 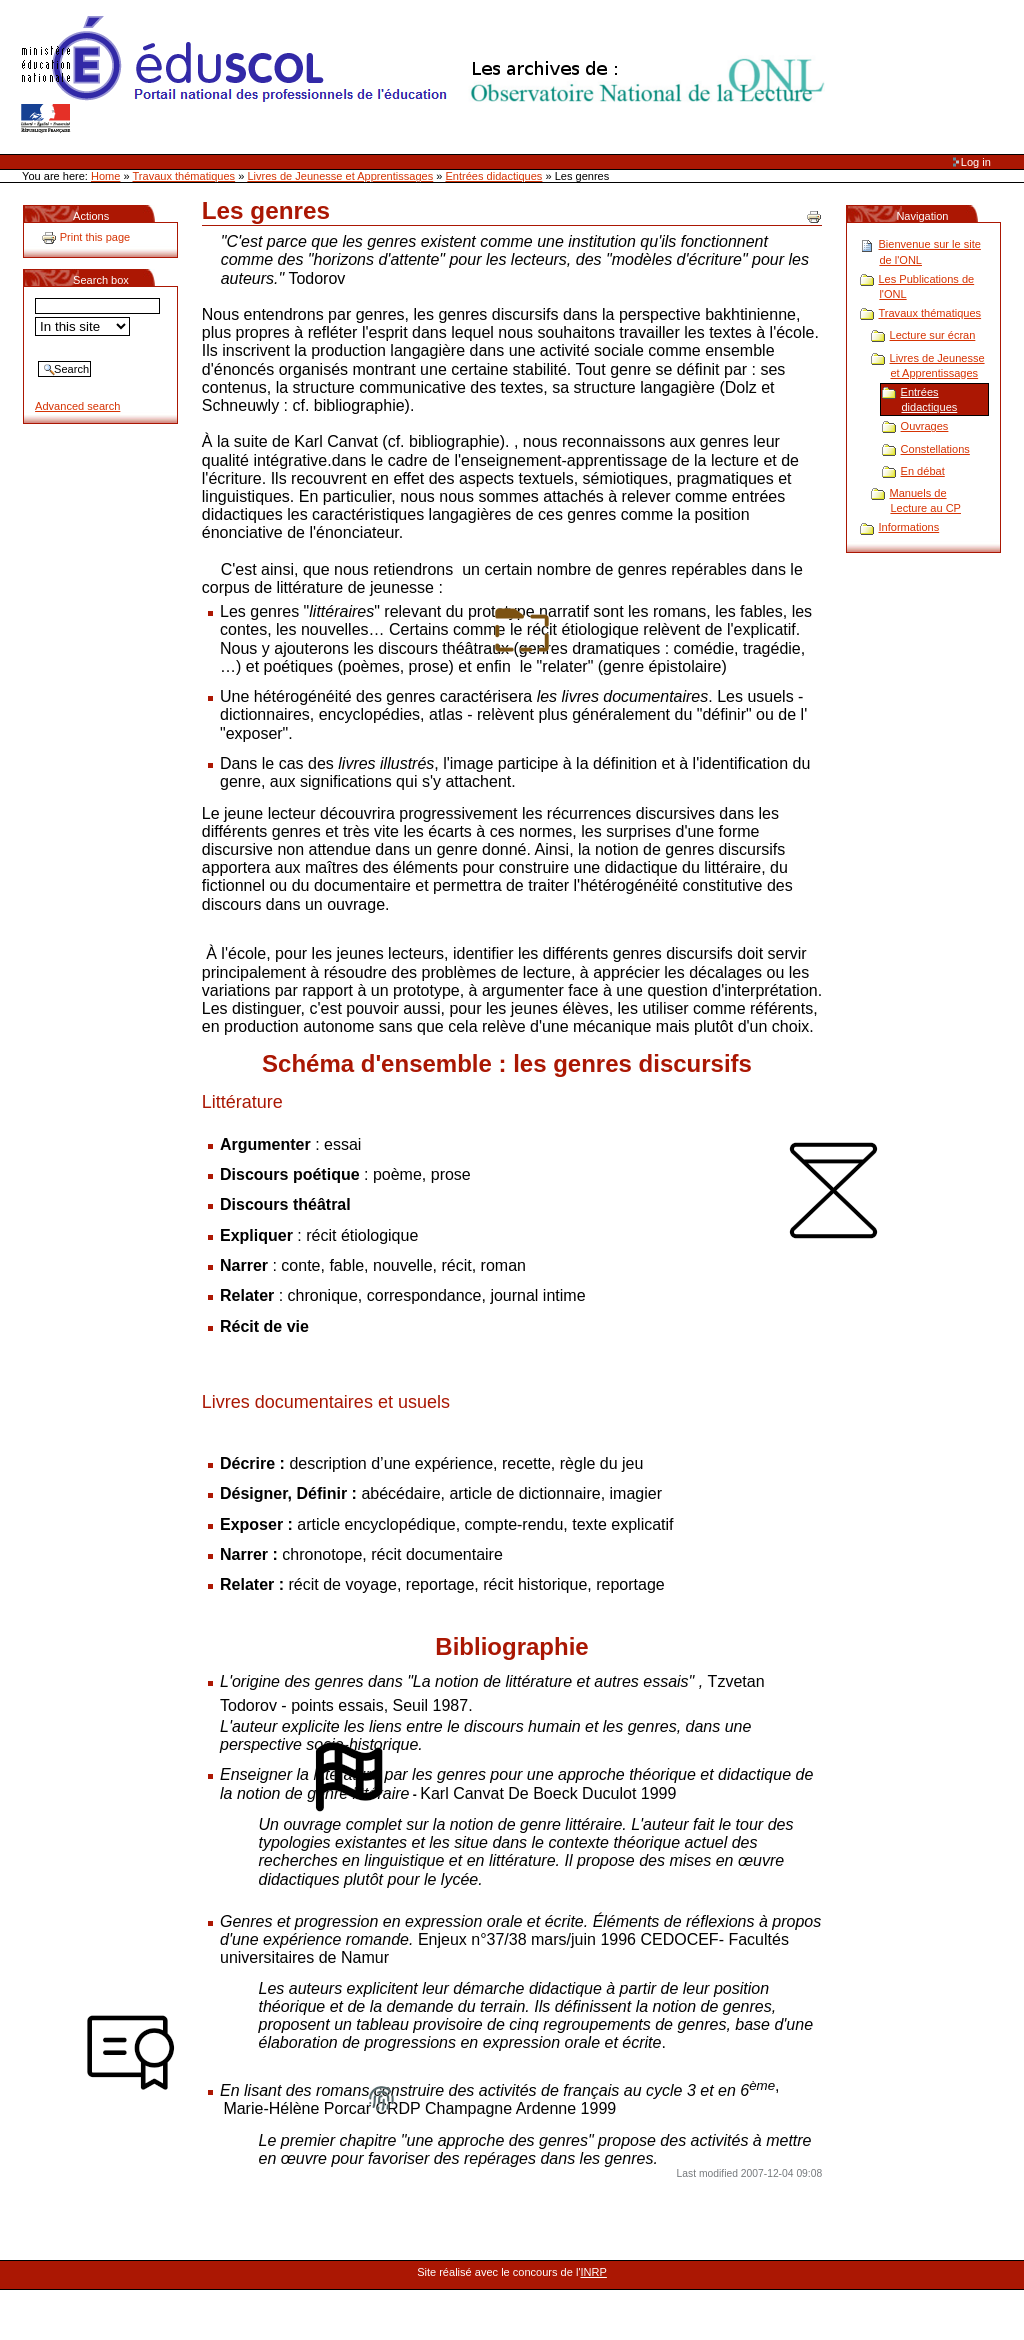 What do you see at coordinates (833, 1190) in the screenshot?
I see `indicates high time remaining` at bounding box center [833, 1190].